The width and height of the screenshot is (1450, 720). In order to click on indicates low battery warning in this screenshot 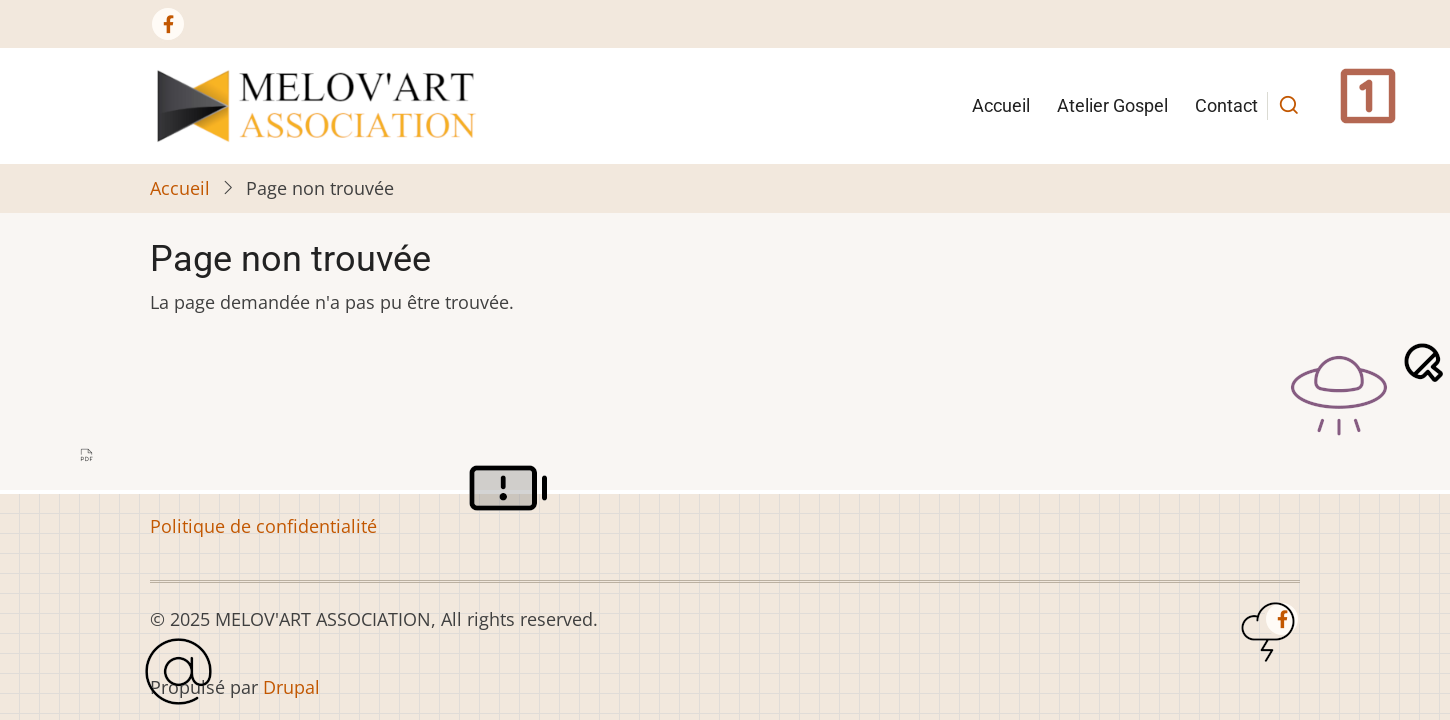, I will do `click(507, 488)`.